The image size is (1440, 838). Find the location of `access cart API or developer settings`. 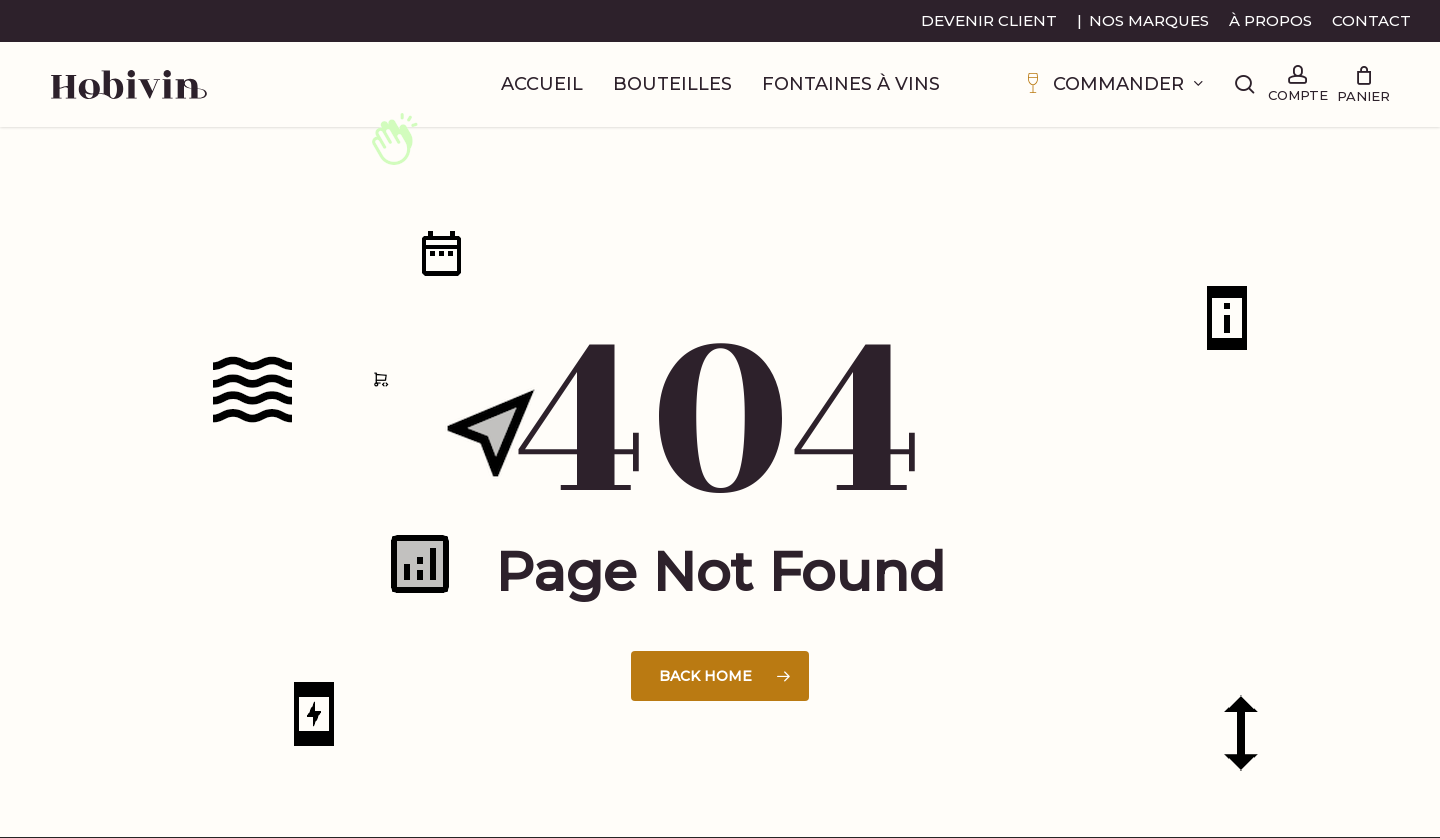

access cart API or developer settings is located at coordinates (380, 379).